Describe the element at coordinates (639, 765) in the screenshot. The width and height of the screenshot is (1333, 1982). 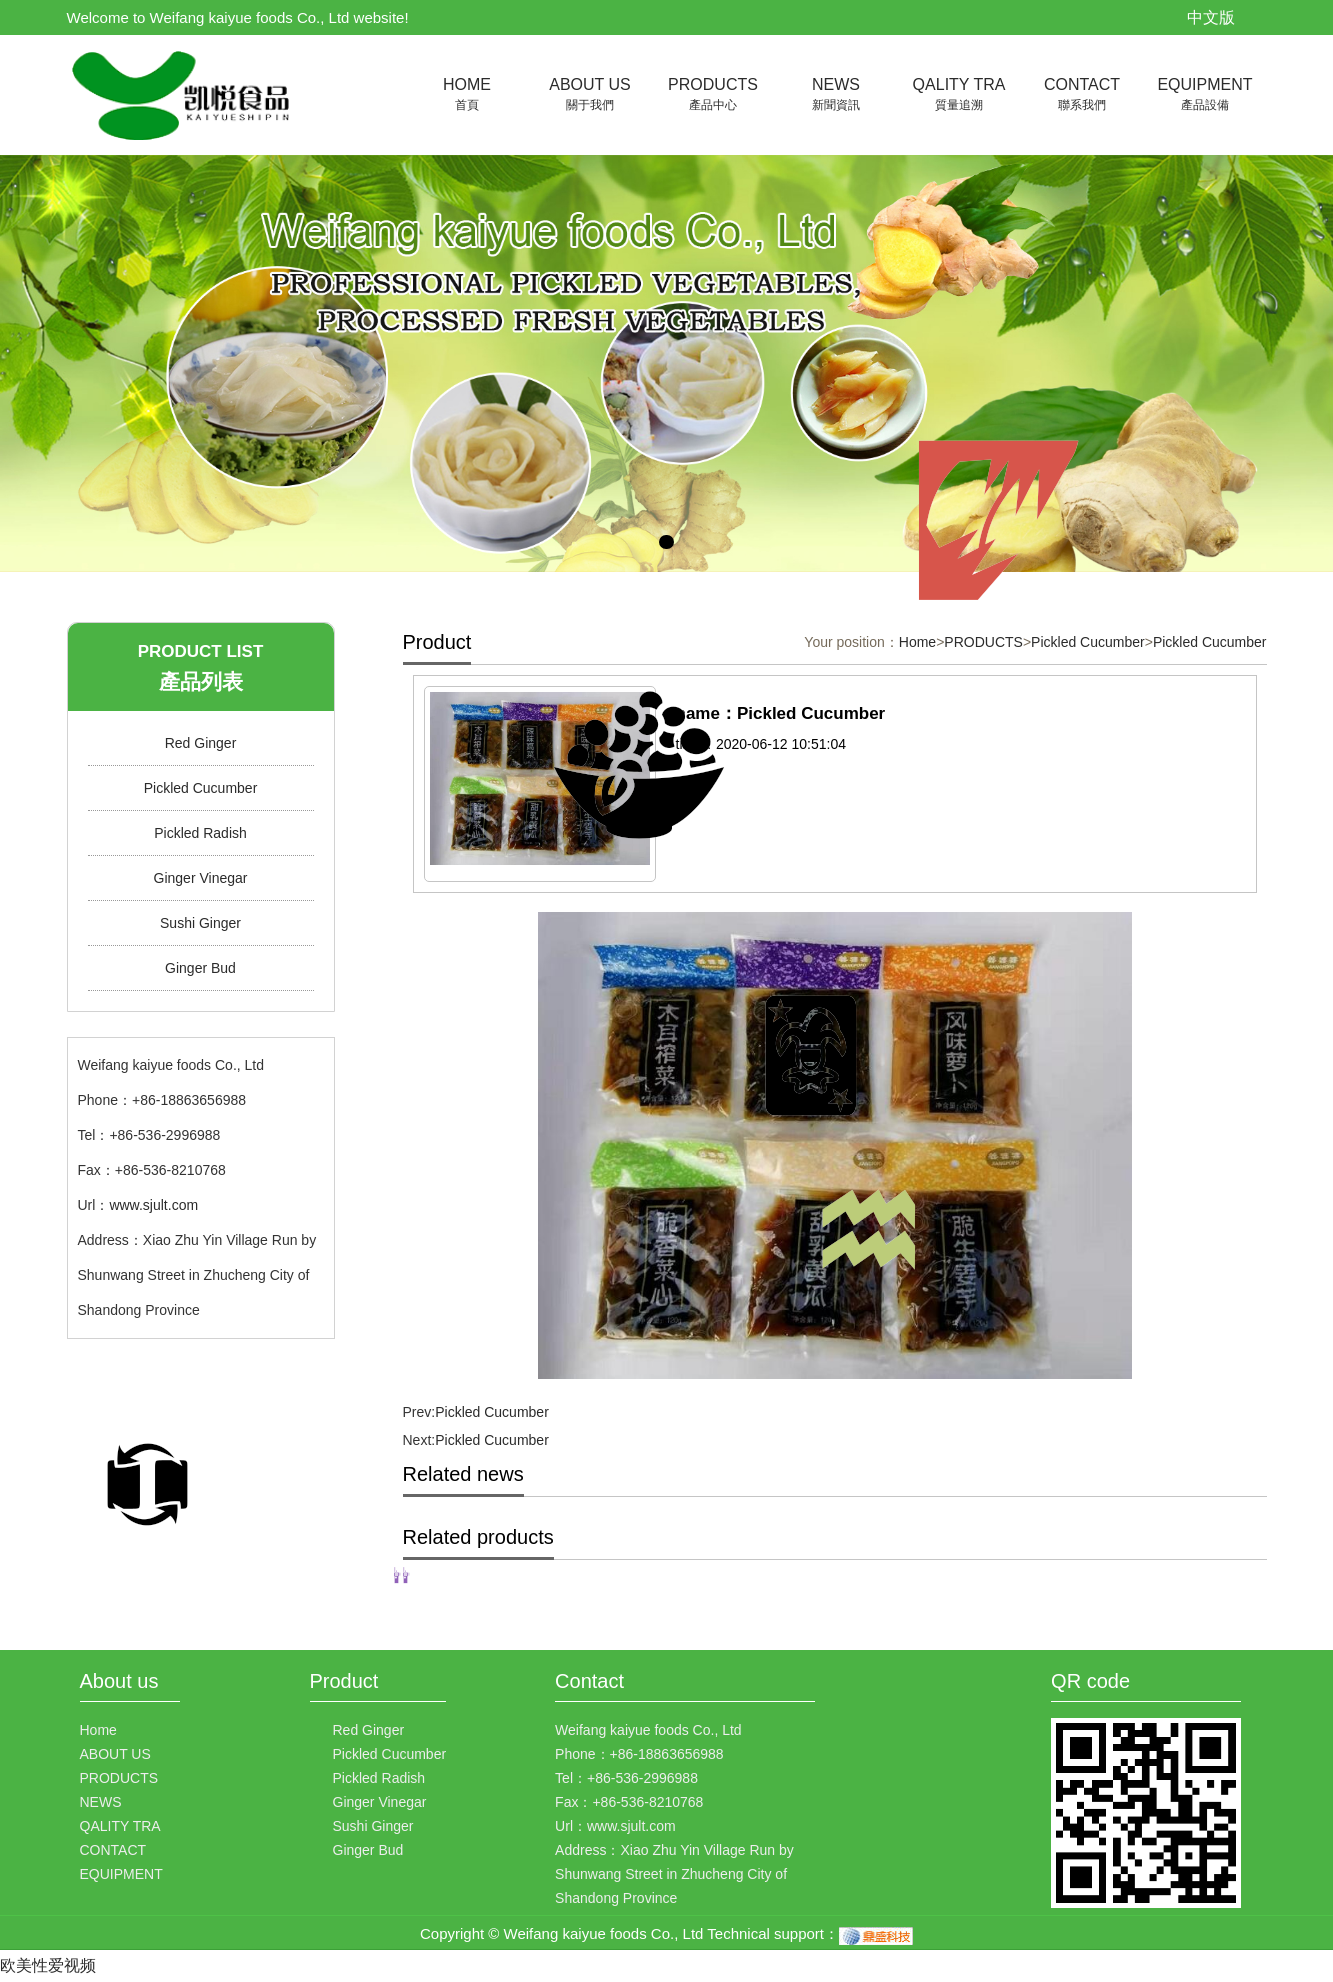
I see `view fruit or berry recipes` at that location.